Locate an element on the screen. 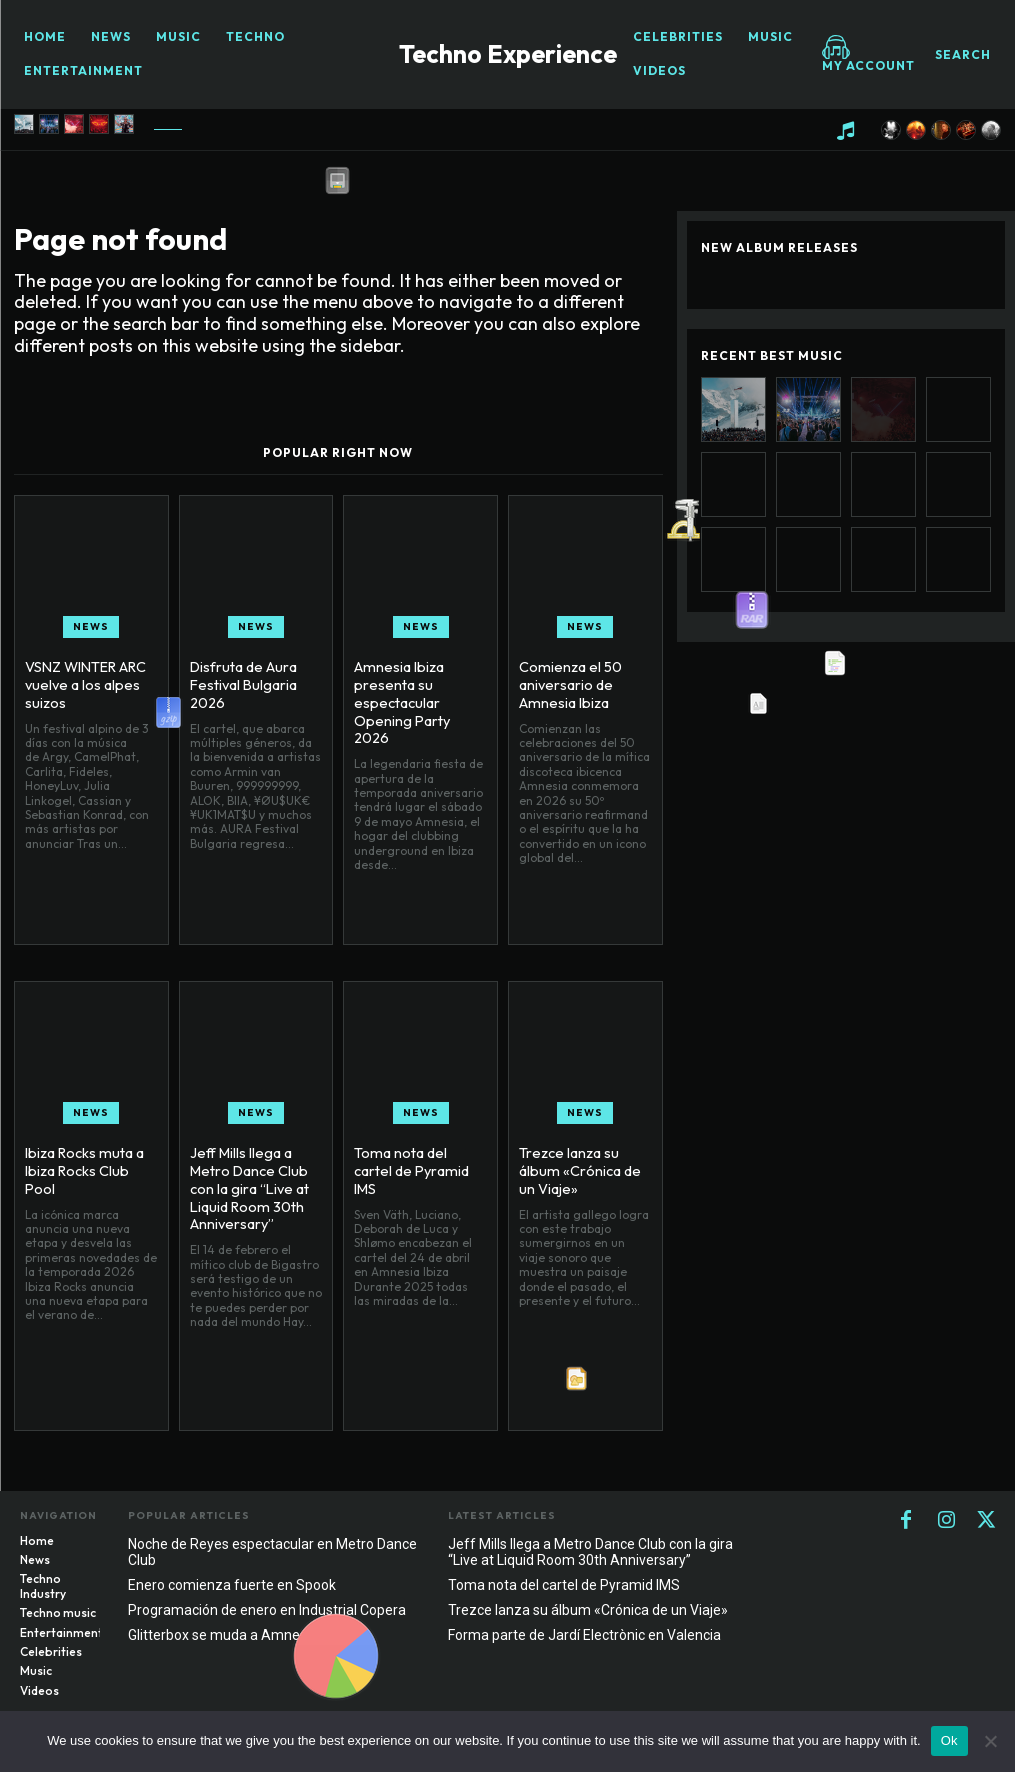 The image size is (1015, 1772). a compressed RAR archive file is located at coordinates (752, 610).